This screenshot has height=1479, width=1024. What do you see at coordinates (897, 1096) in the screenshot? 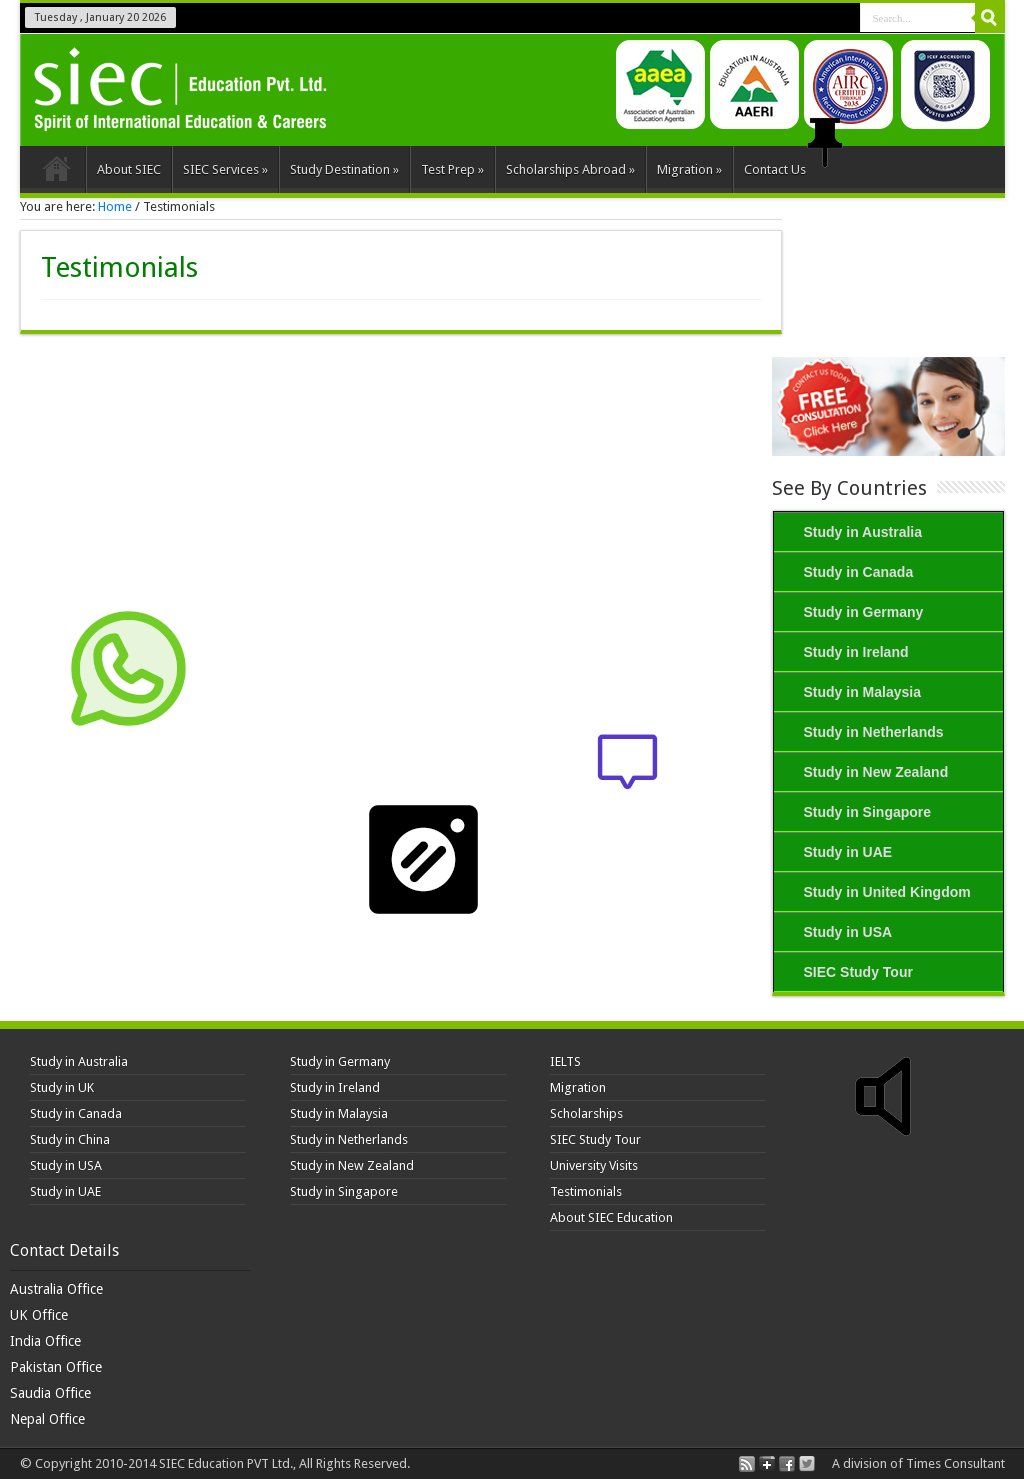
I see `speaker with no audio output` at bounding box center [897, 1096].